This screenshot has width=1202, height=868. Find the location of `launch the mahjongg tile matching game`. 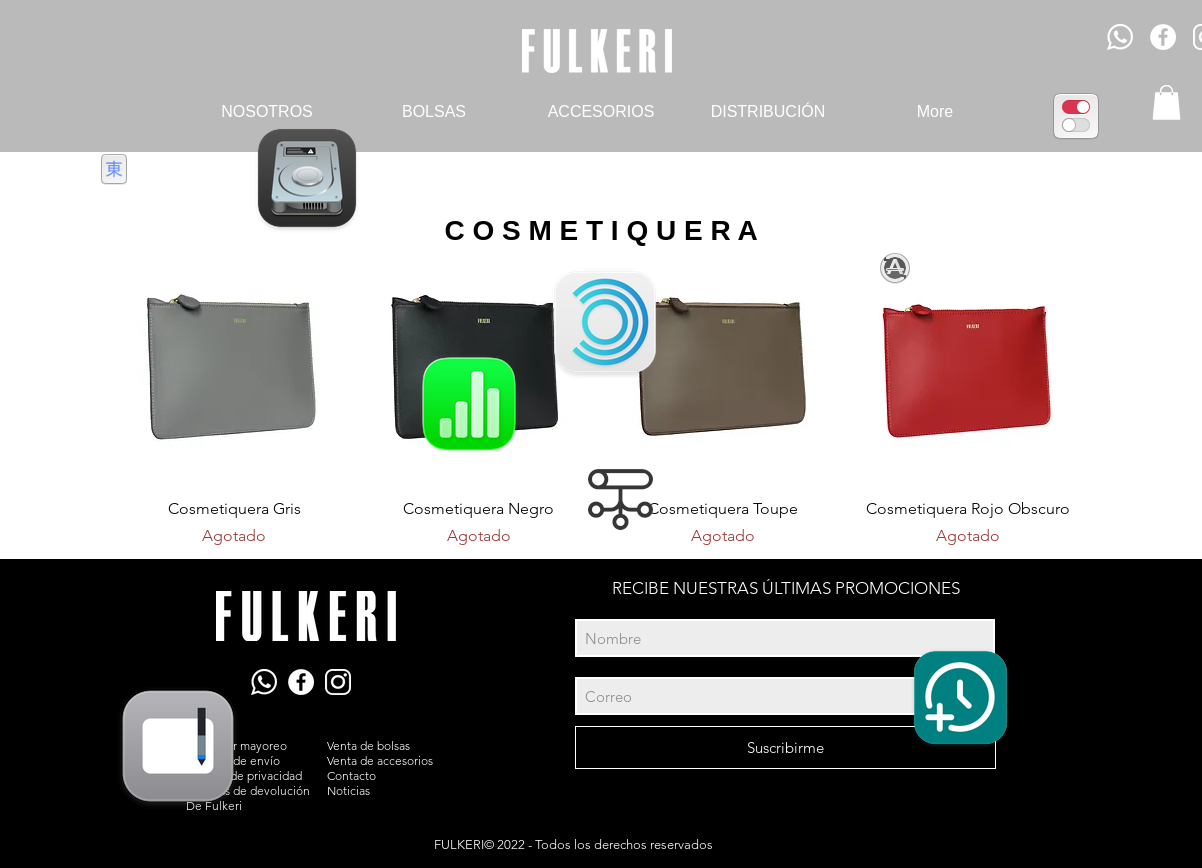

launch the mahjongg tile matching game is located at coordinates (114, 169).